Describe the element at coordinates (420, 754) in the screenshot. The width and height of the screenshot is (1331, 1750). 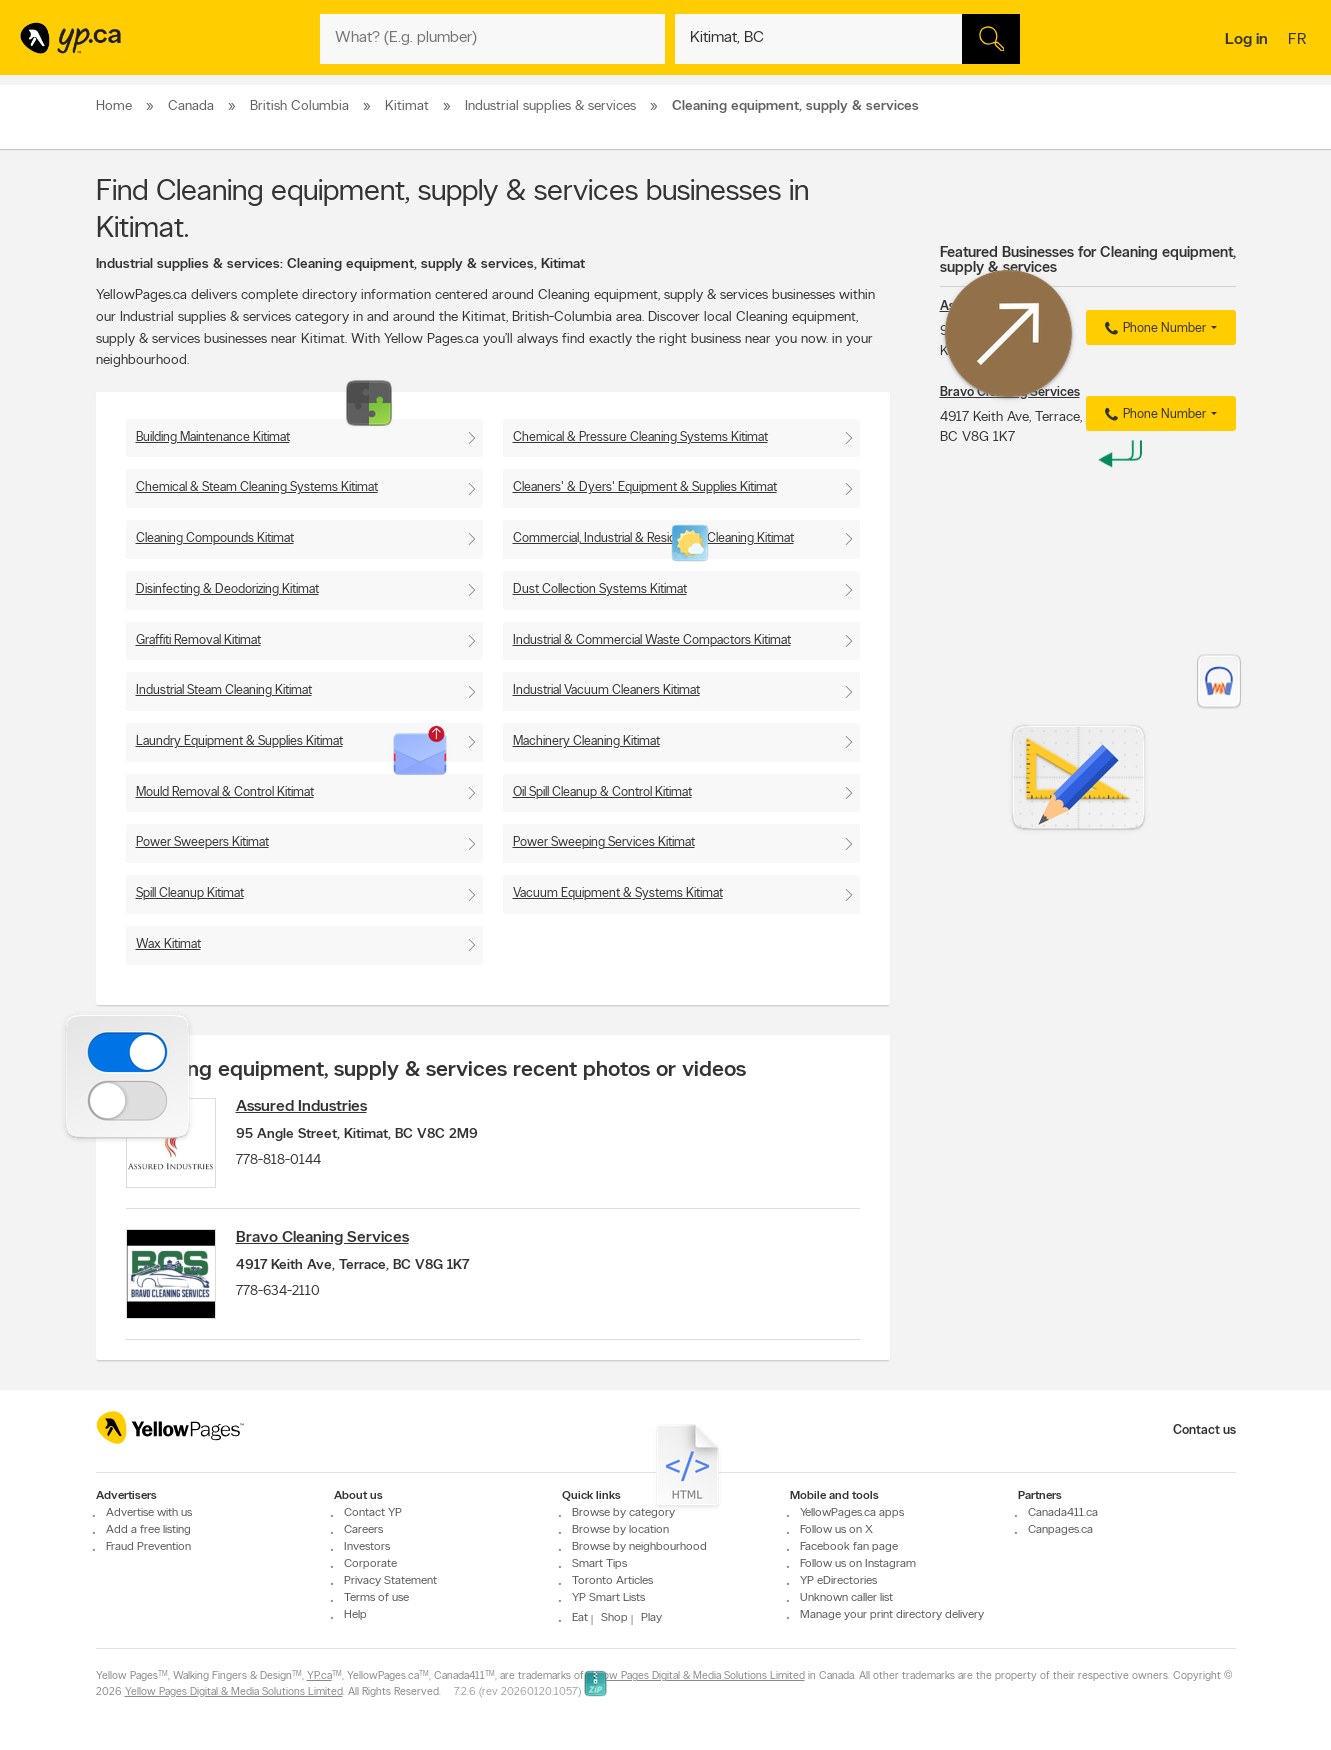
I see `send an email or message` at that location.